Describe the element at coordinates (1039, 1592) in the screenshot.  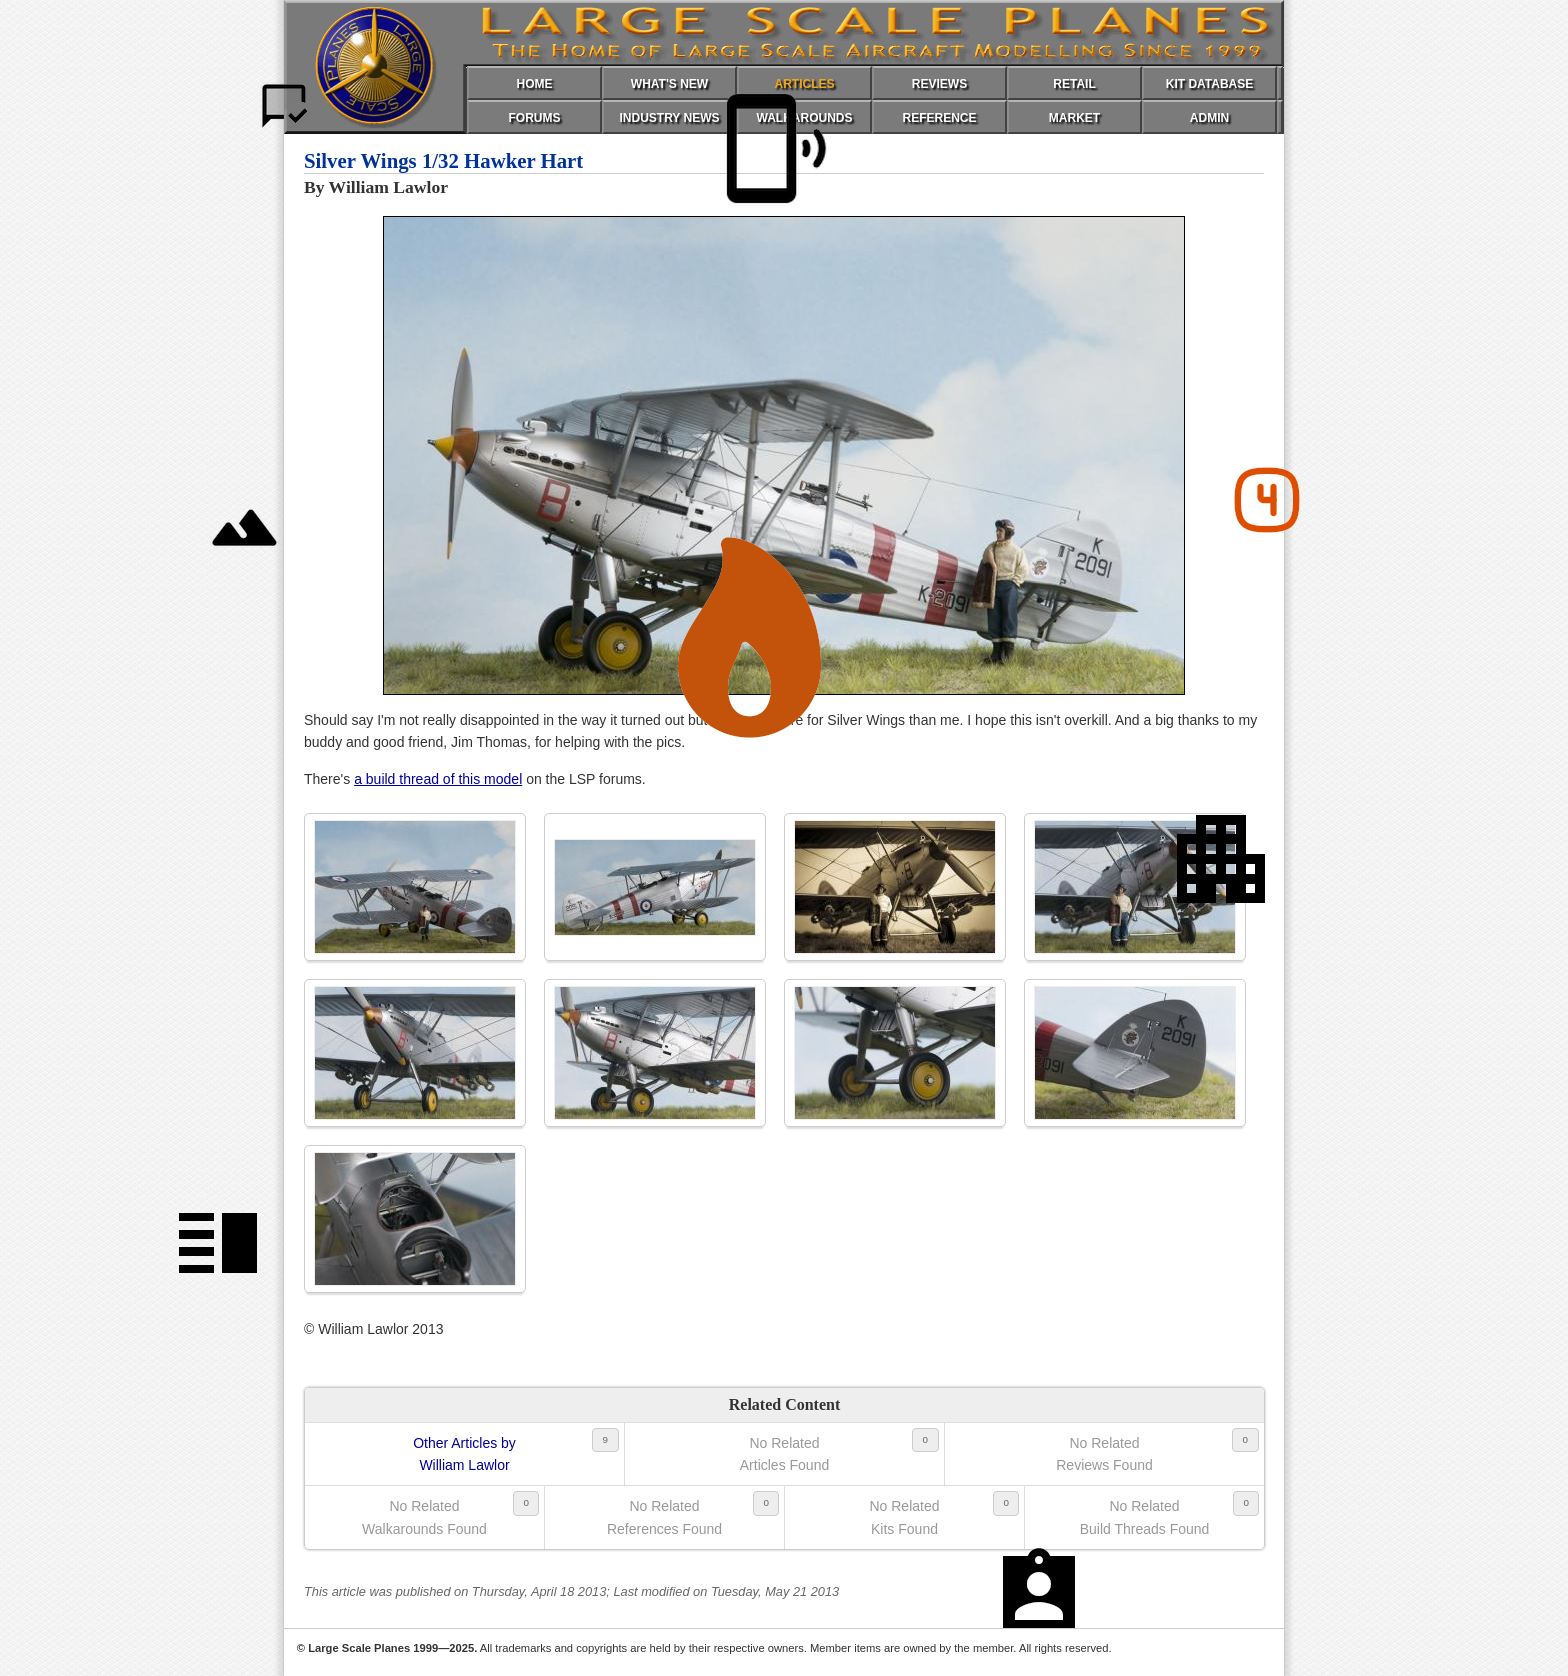
I see `view user profile or account details` at that location.